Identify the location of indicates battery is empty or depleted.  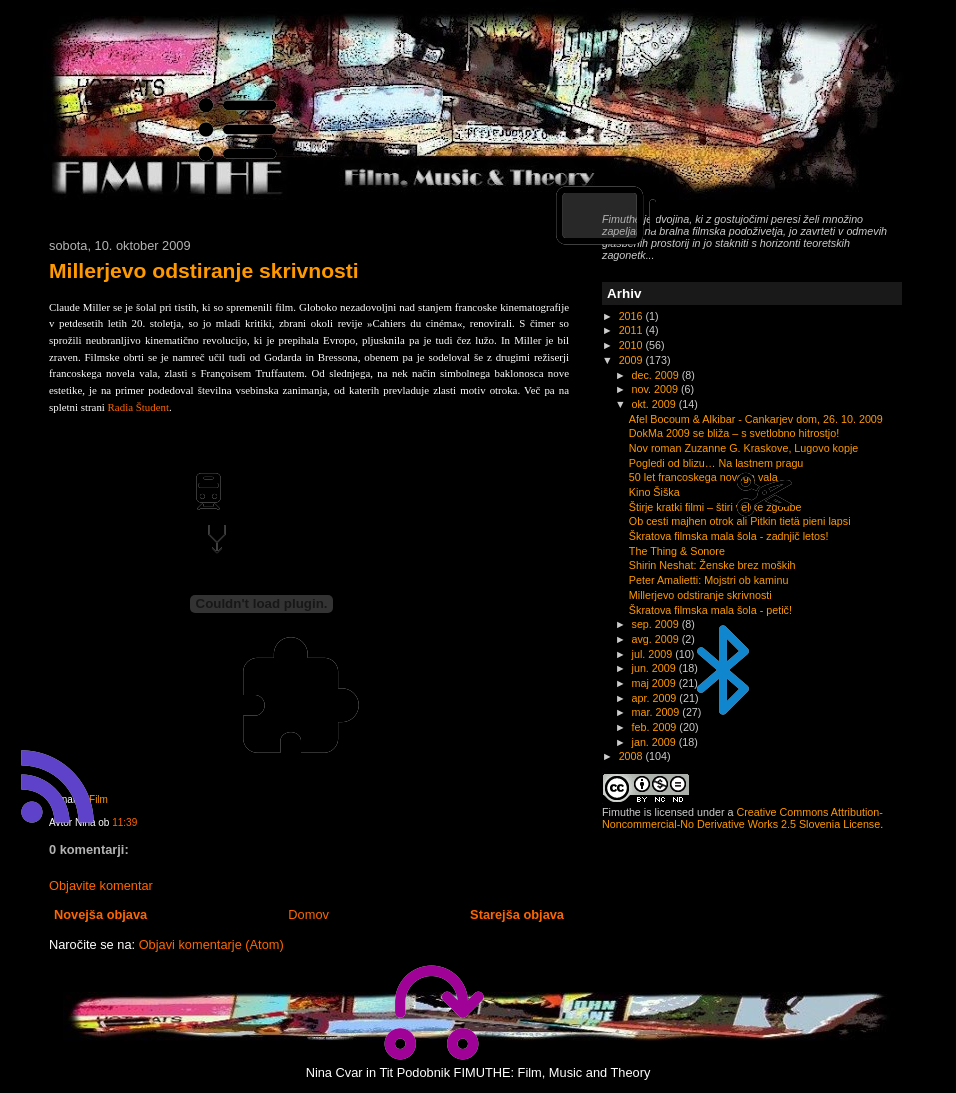
(604, 215).